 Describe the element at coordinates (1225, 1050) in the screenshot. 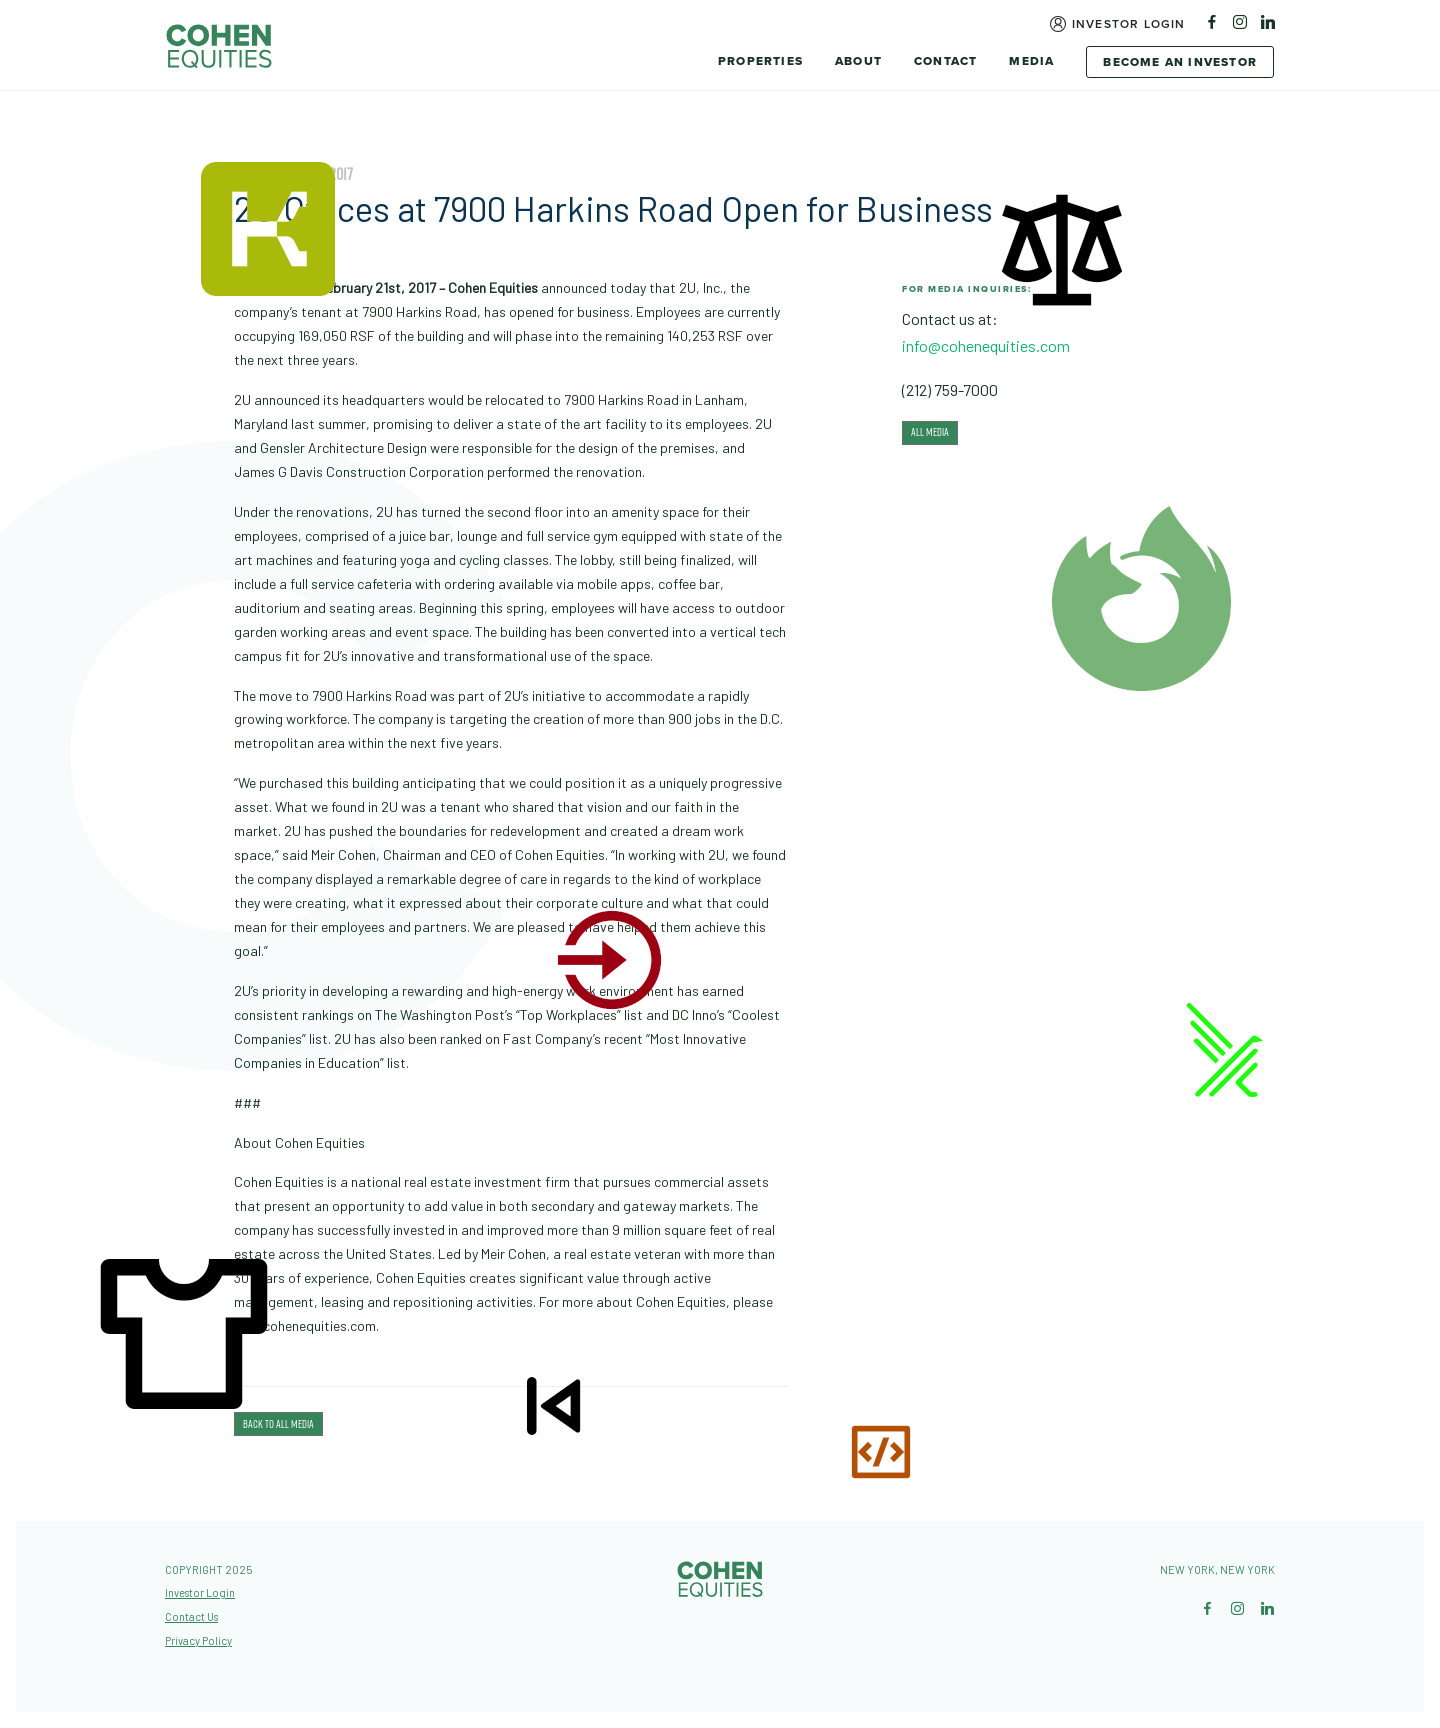

I see `Falco open-source security tool logo` at that location.